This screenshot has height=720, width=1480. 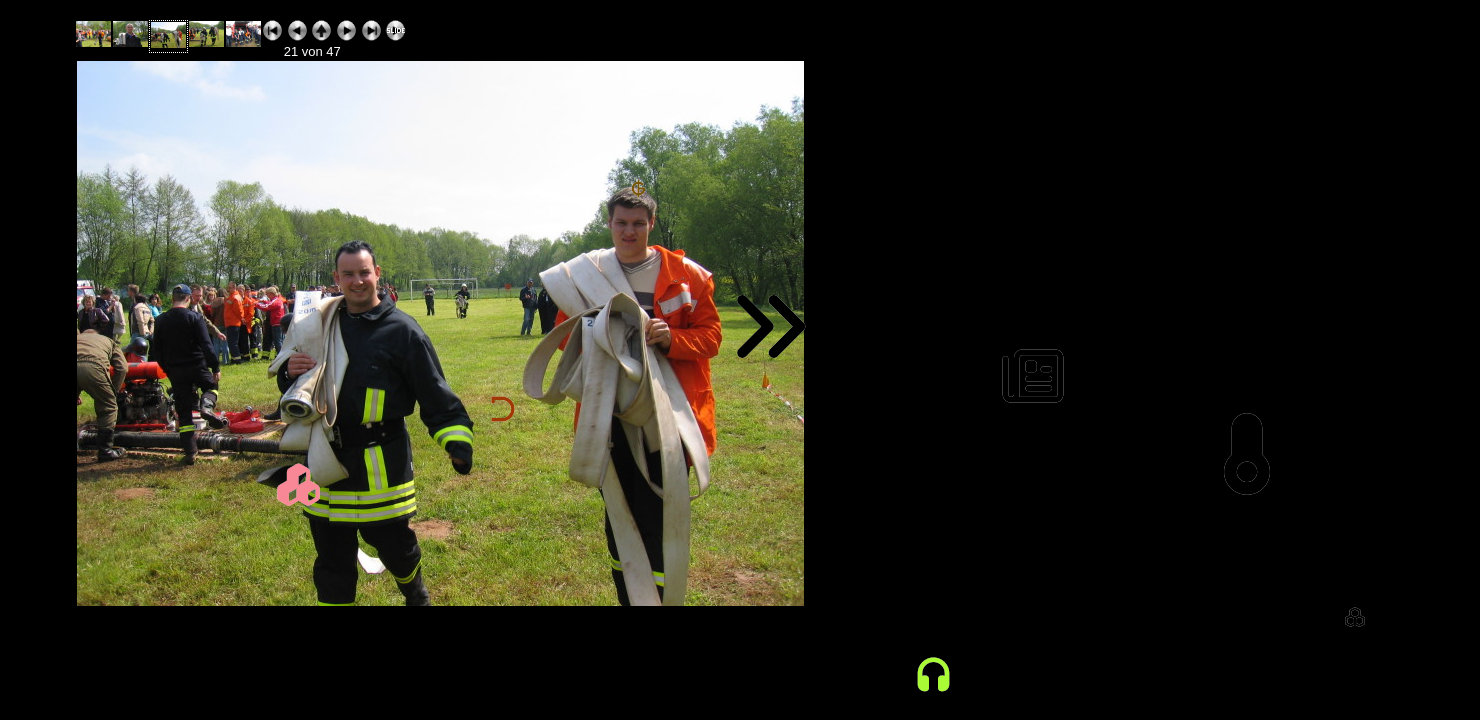 I want to click on view modular components or building blocks, so click(x=1355, y=617).